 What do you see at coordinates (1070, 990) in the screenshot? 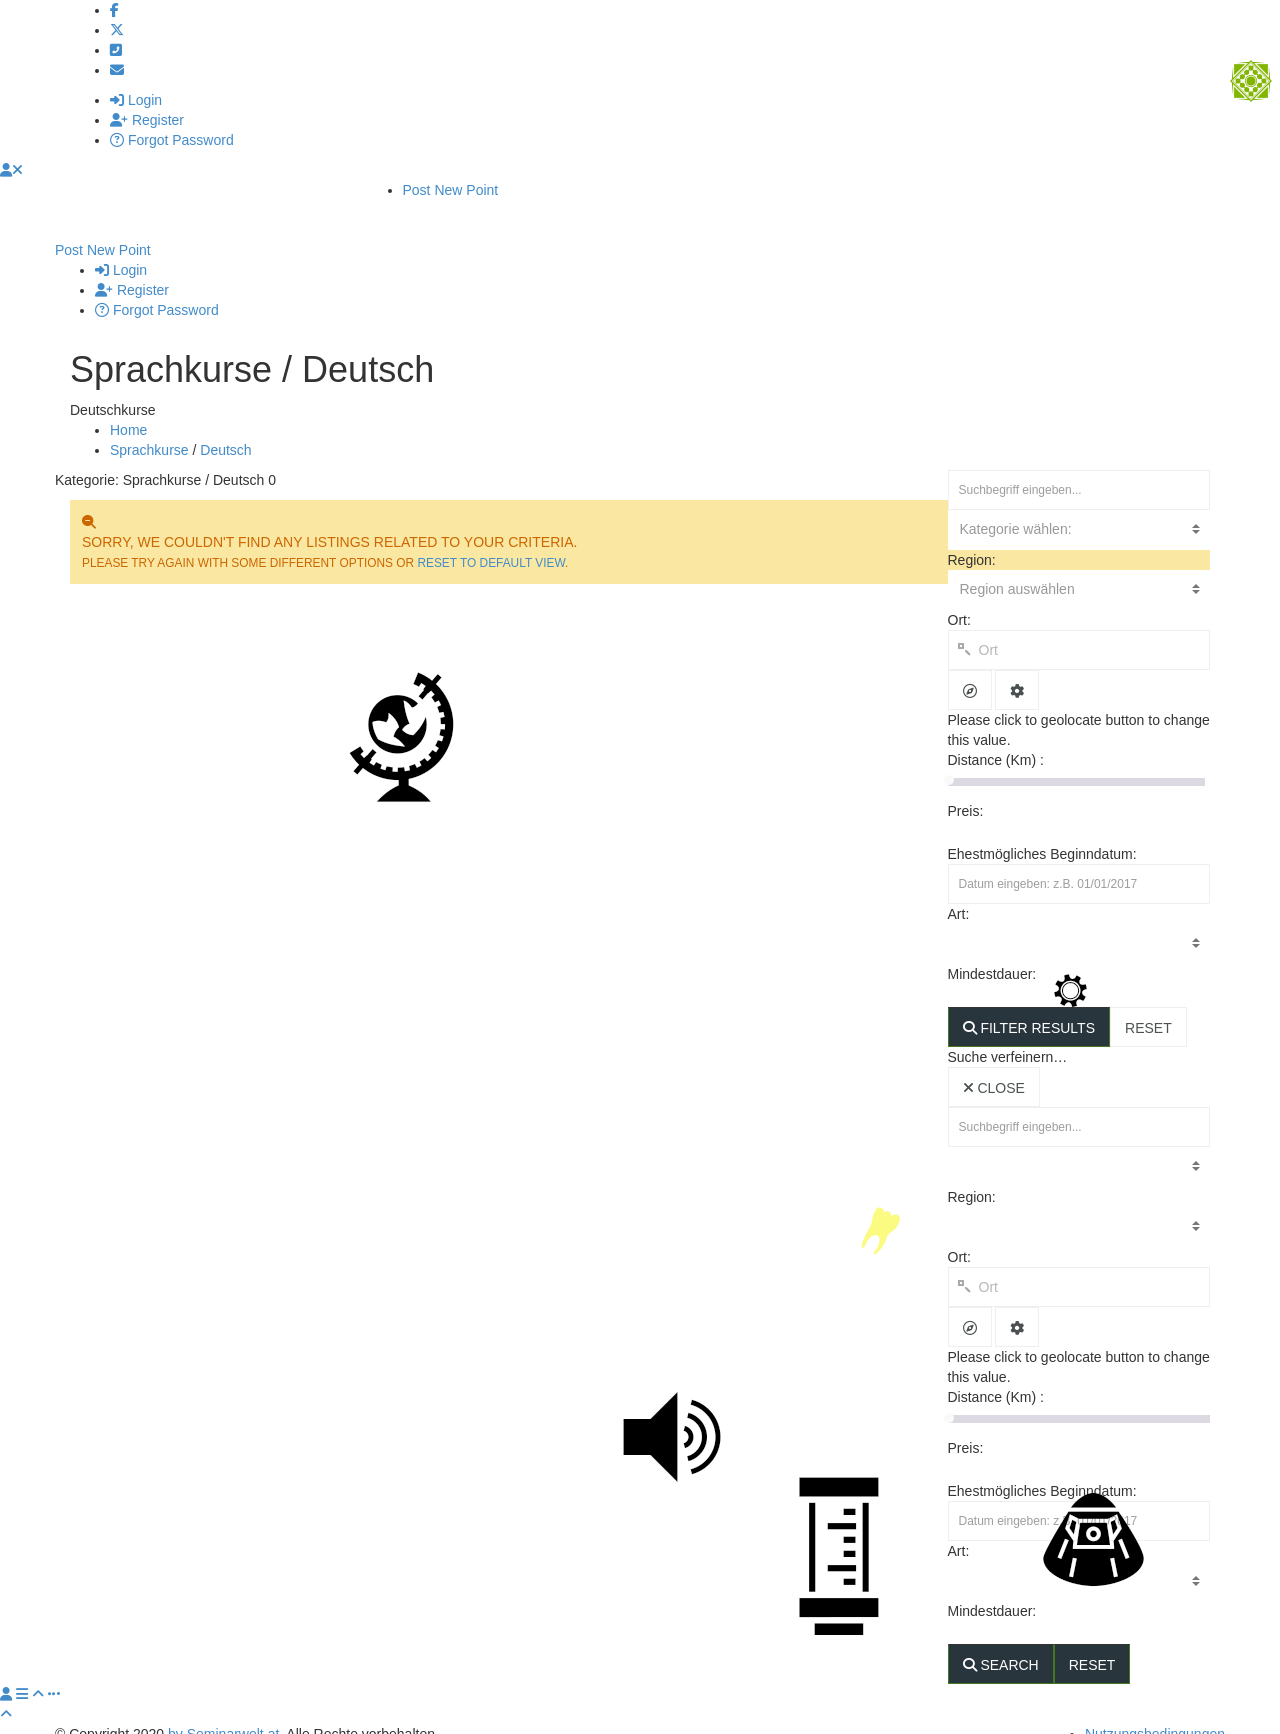
I see `access settings or preferences` at bounding box center [1070, 990].